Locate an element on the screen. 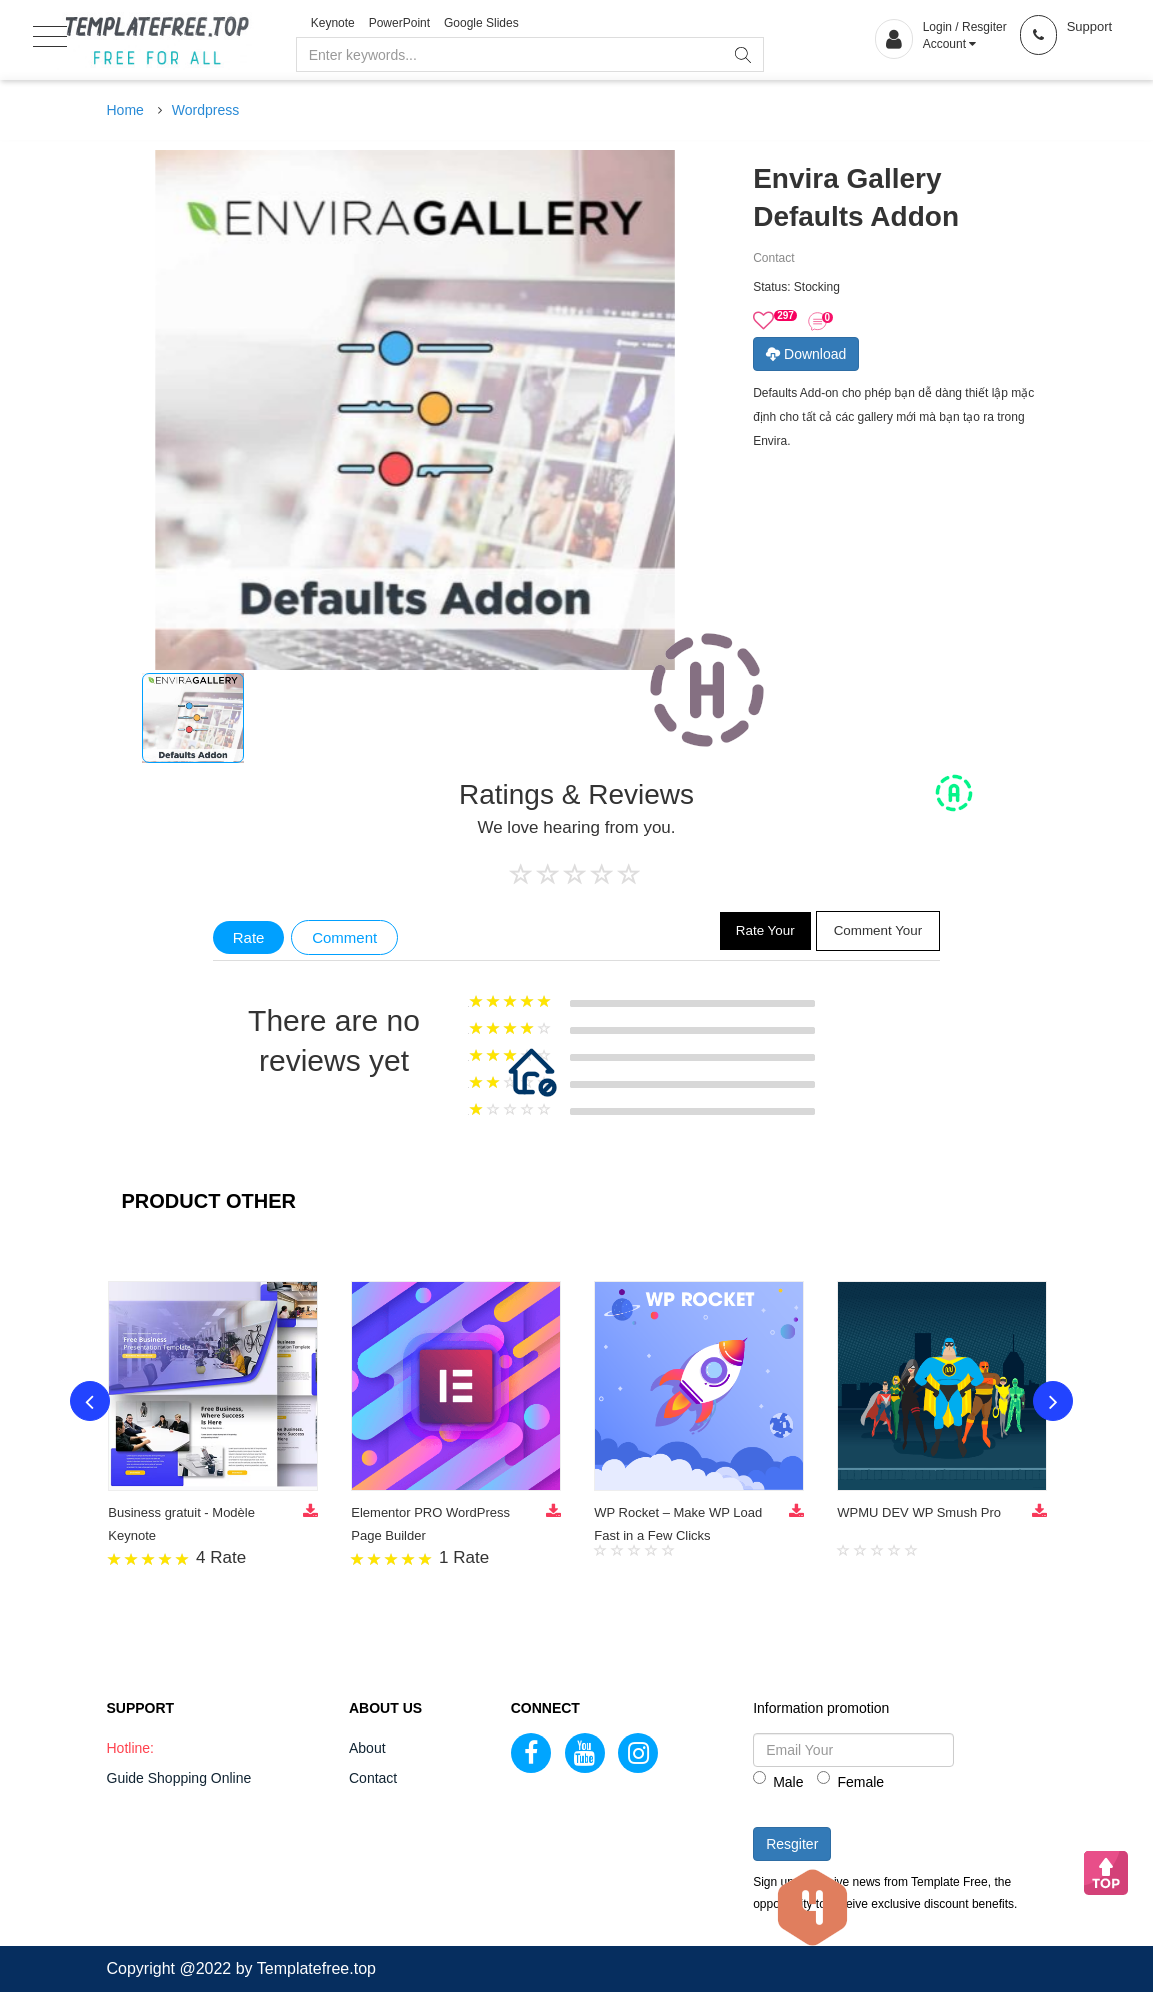 The width and height of the screenshot is (1153, 1995). cancel home or residence selection is located at coordinates (531, 1071).